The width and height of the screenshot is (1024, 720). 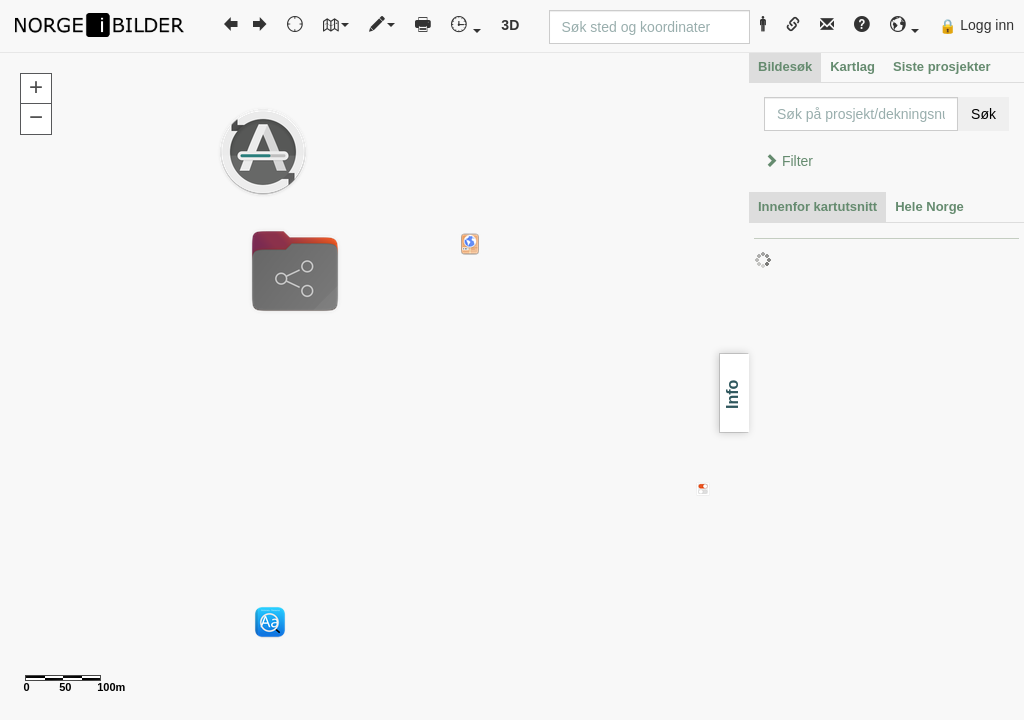 What do you see at coordinates (703, 489) in the screenshot?
I see `open gnome tweaks to customize desktop settings` at bounding box center [703, 489].